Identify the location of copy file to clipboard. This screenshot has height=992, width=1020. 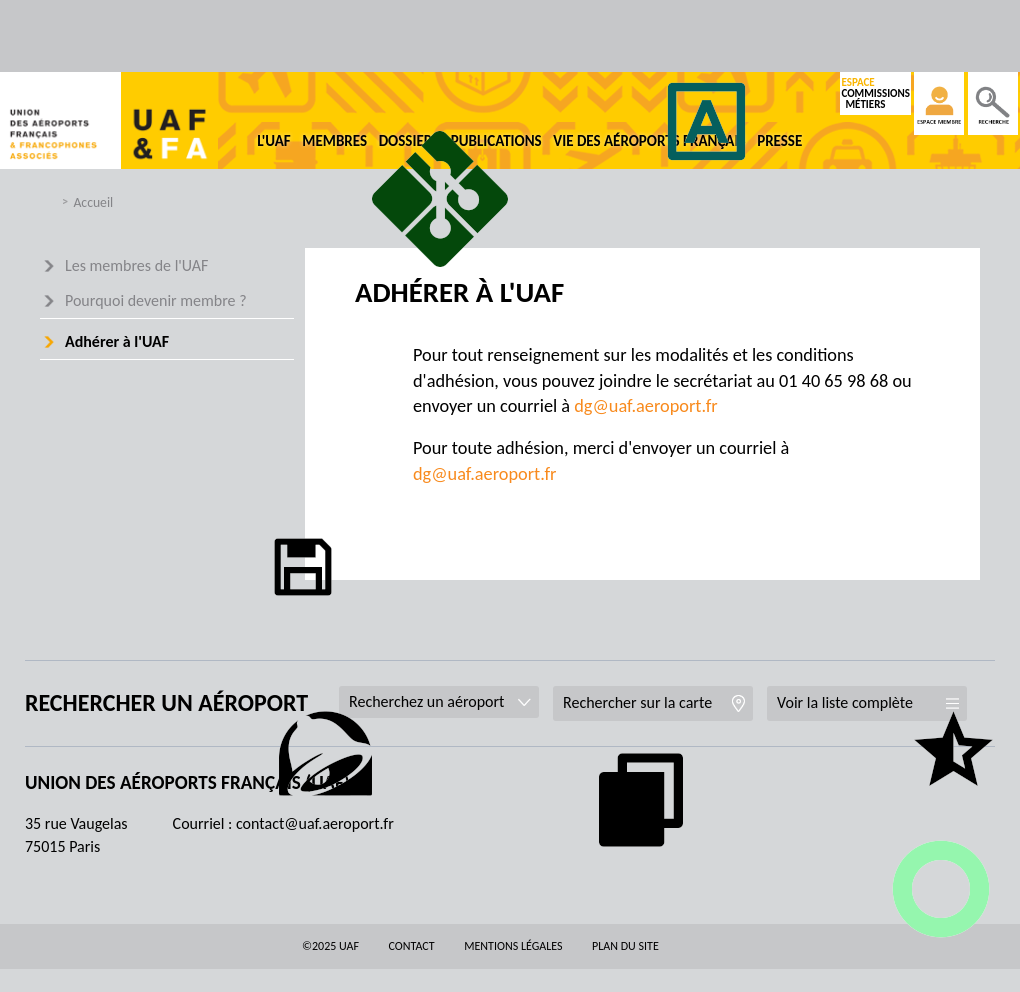
(641, 800).